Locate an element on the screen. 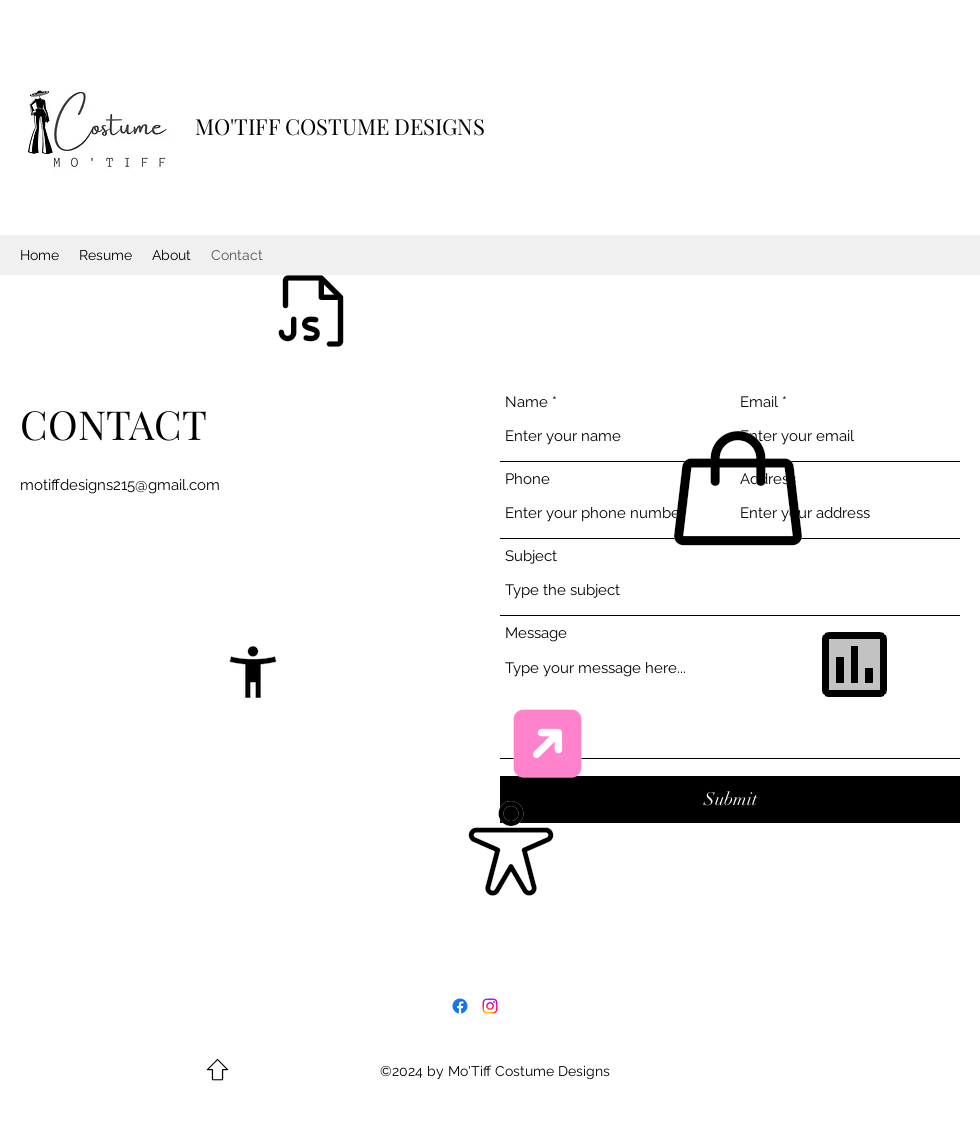 The width and height of the screenshot is (980, 1121). open link in a new window or tab is located at coordinates (547, 743).